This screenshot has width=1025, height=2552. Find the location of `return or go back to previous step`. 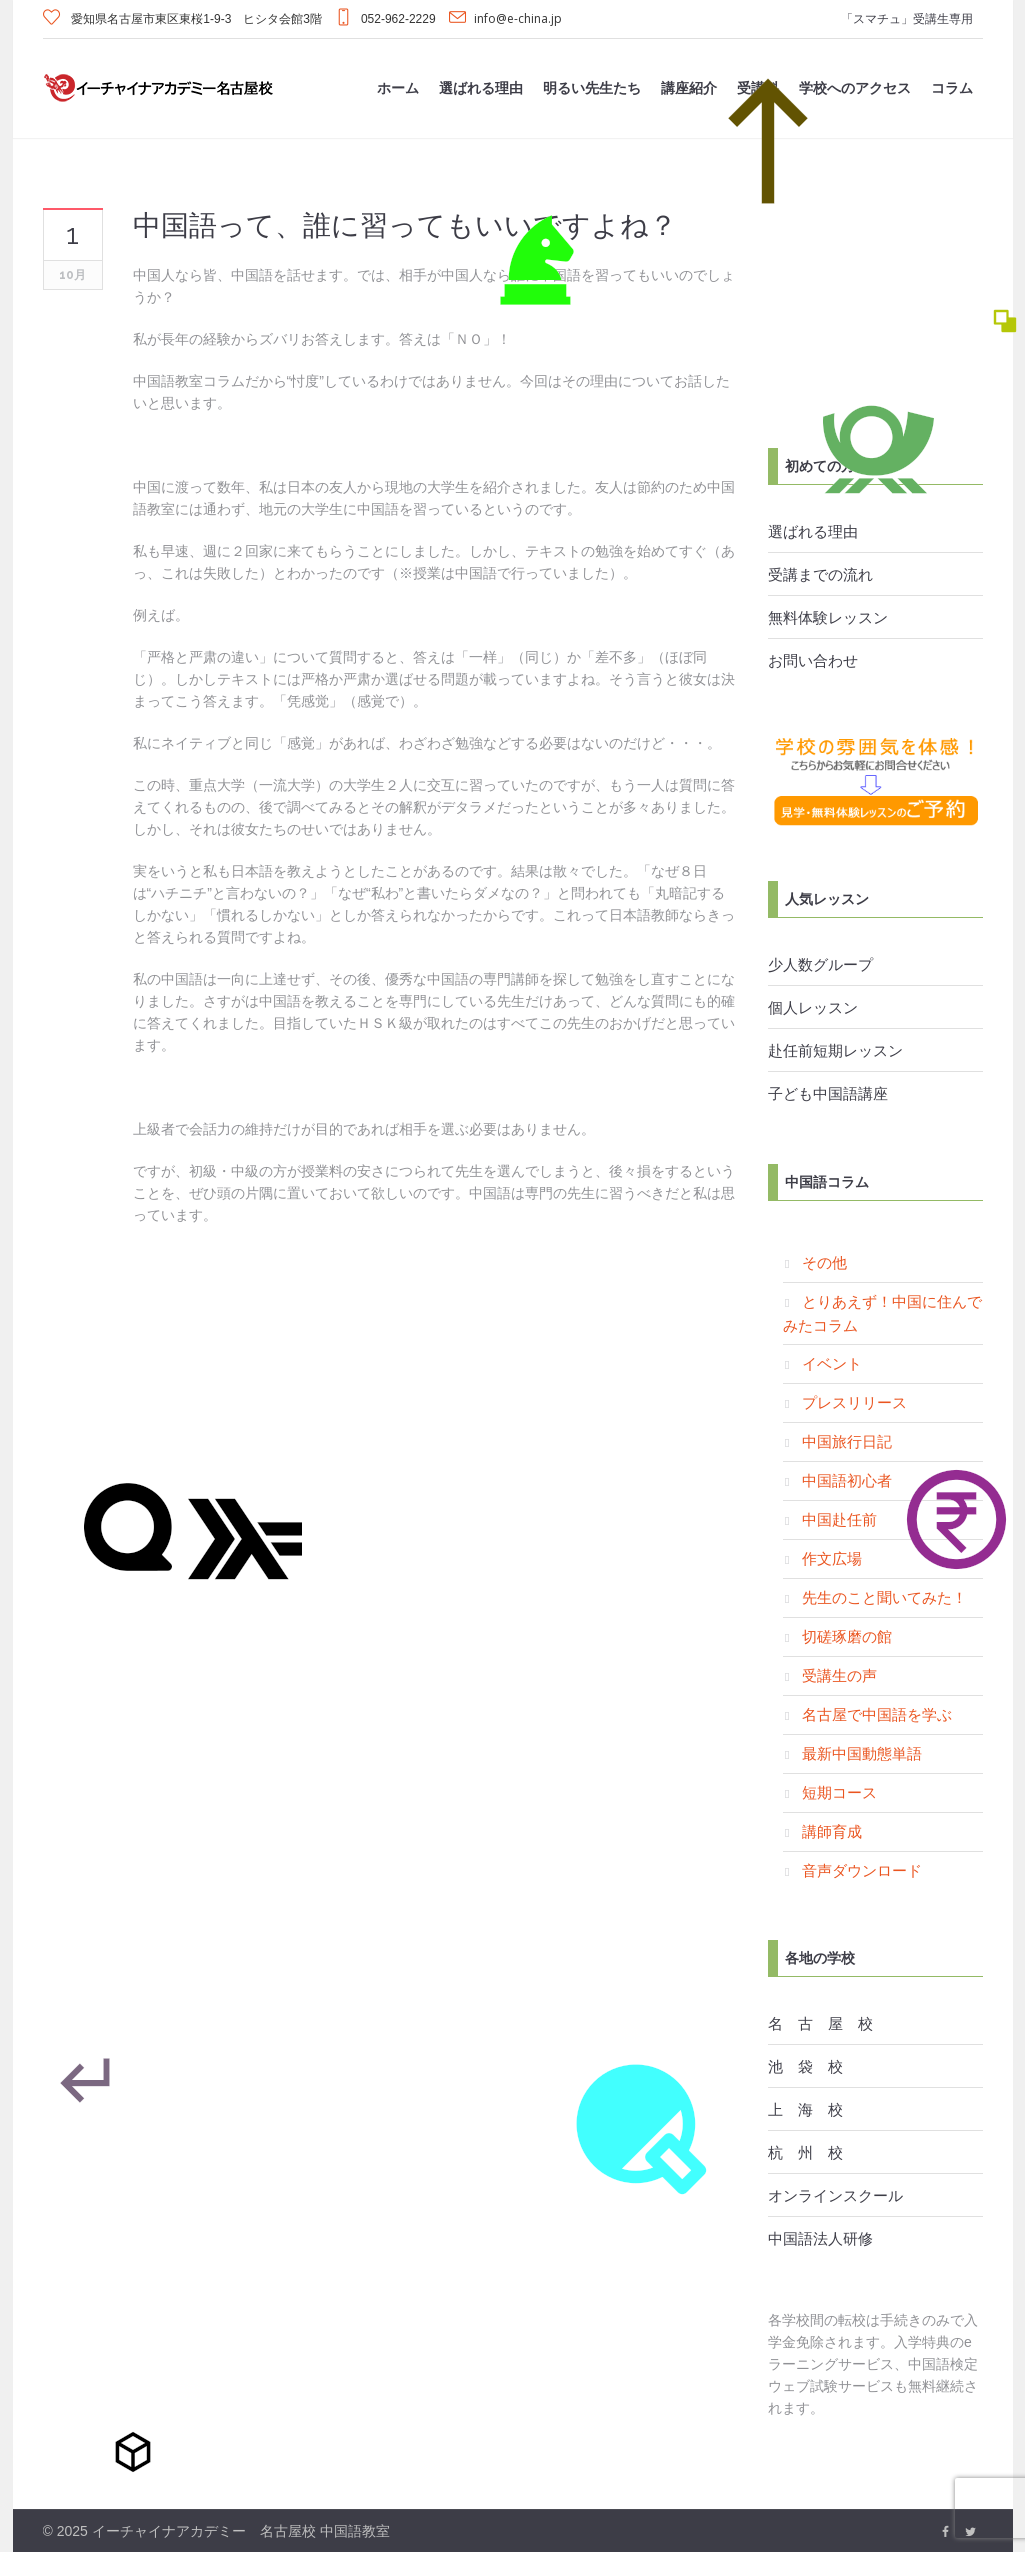

return or go back to previous step is located at coordinates (88, 2080).